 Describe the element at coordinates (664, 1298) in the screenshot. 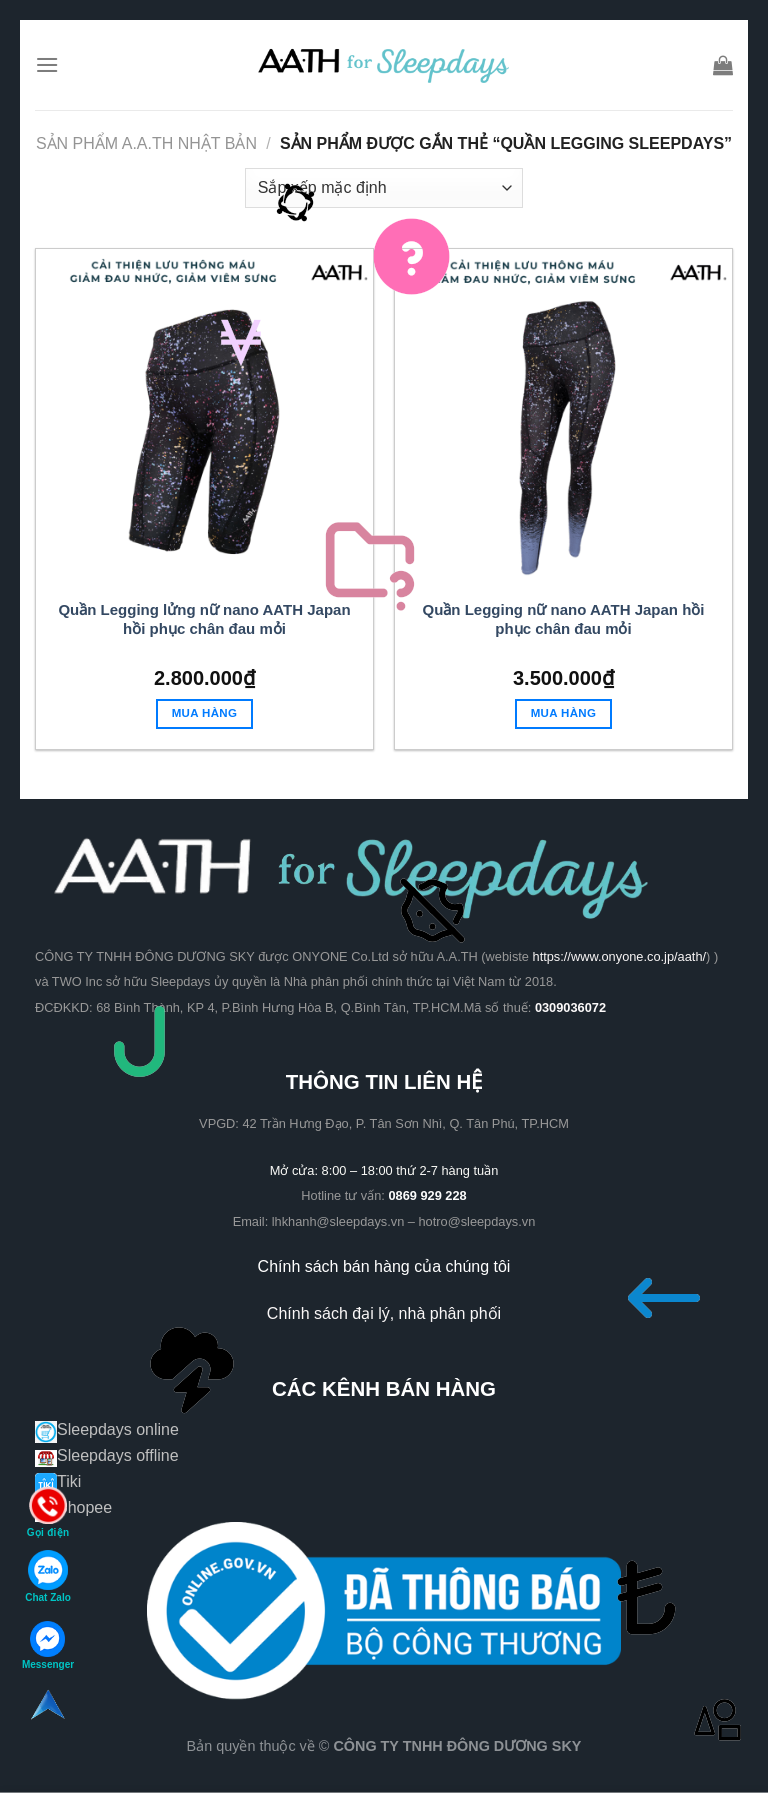

I see `go back to the previous page` at that location.